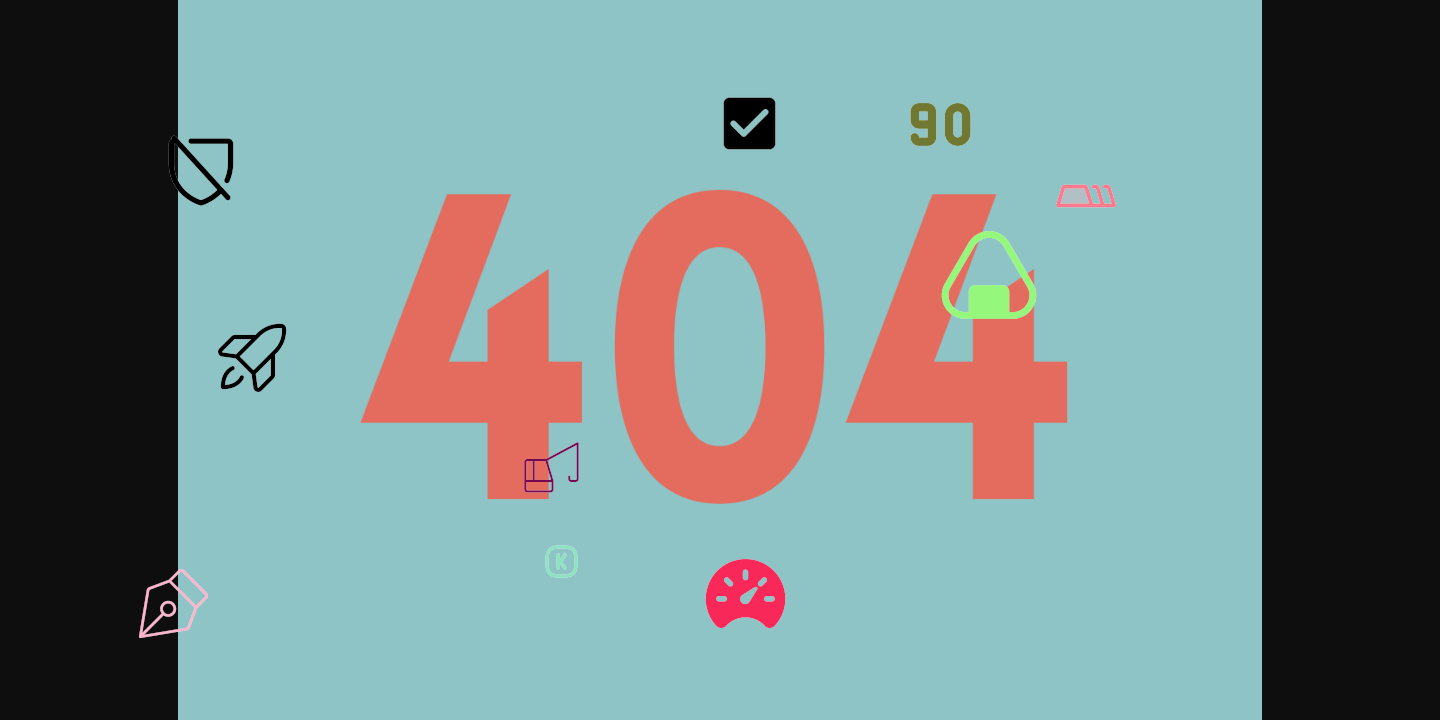  What do you see at coordinates (169, 607) in the screenshot?
I see `access drawing or illustration tools` at bounding box center [169, 607].